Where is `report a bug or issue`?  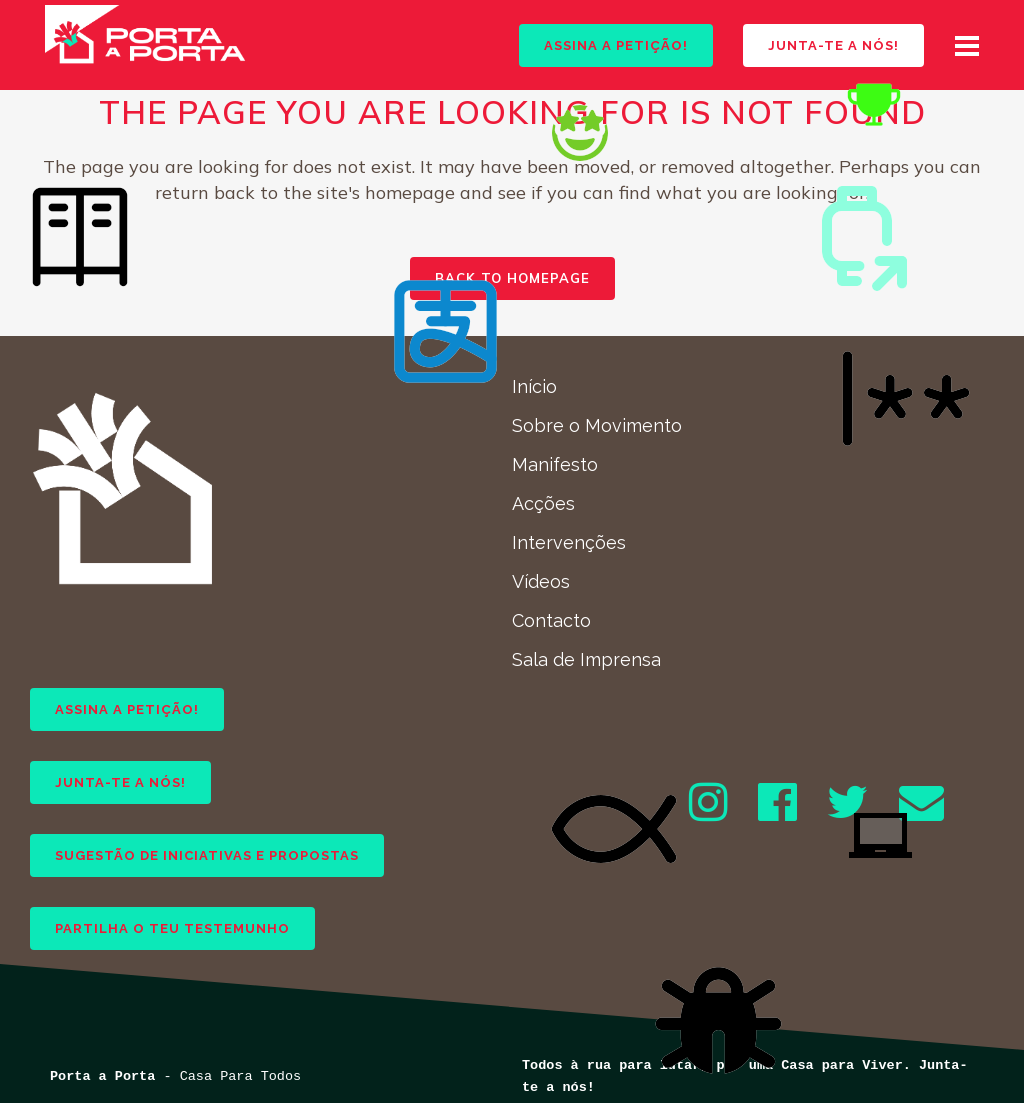
report a bug or issue is located at coordinates (718, 1017).